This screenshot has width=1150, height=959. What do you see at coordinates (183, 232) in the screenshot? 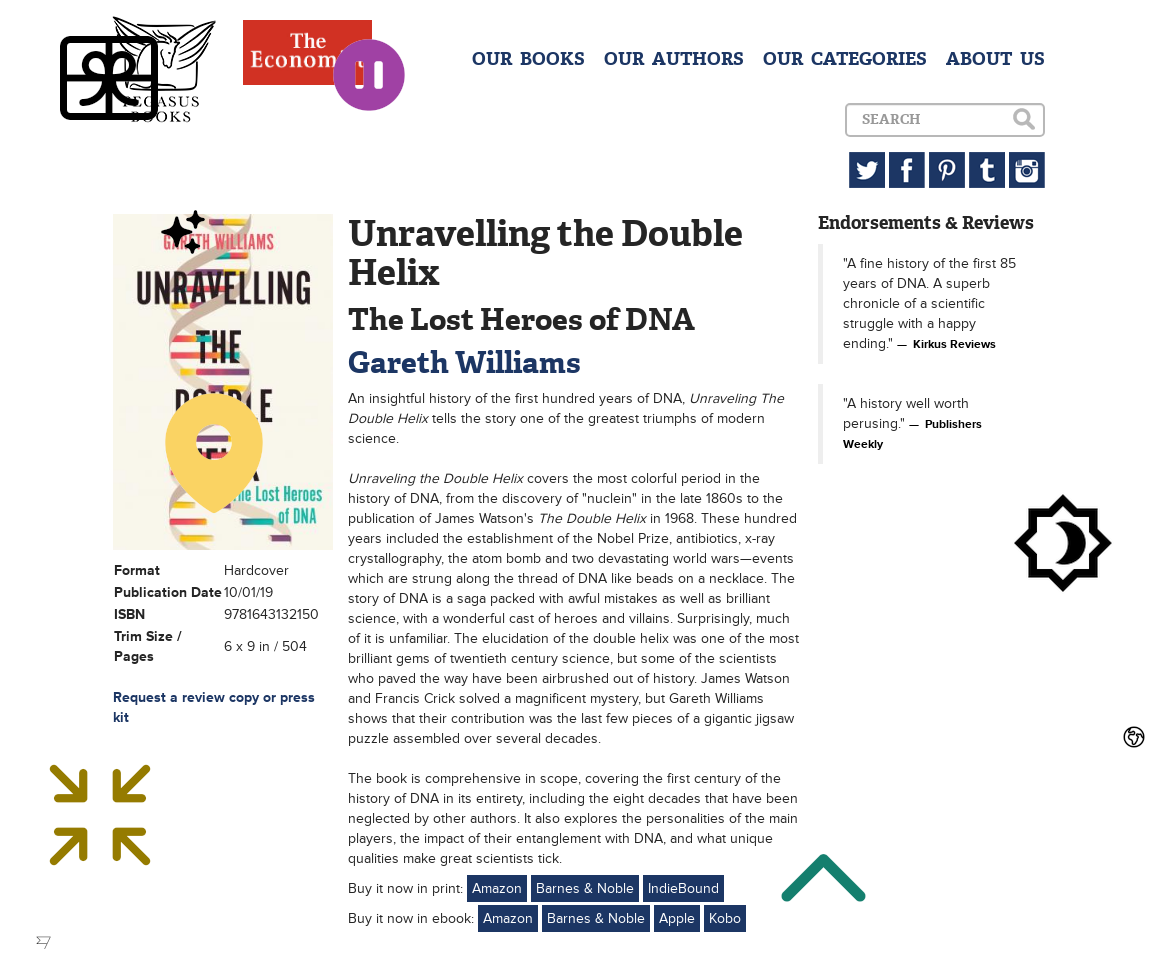
I see `indicates AI-generated or enhanced content` at bounding box center [183, 232].